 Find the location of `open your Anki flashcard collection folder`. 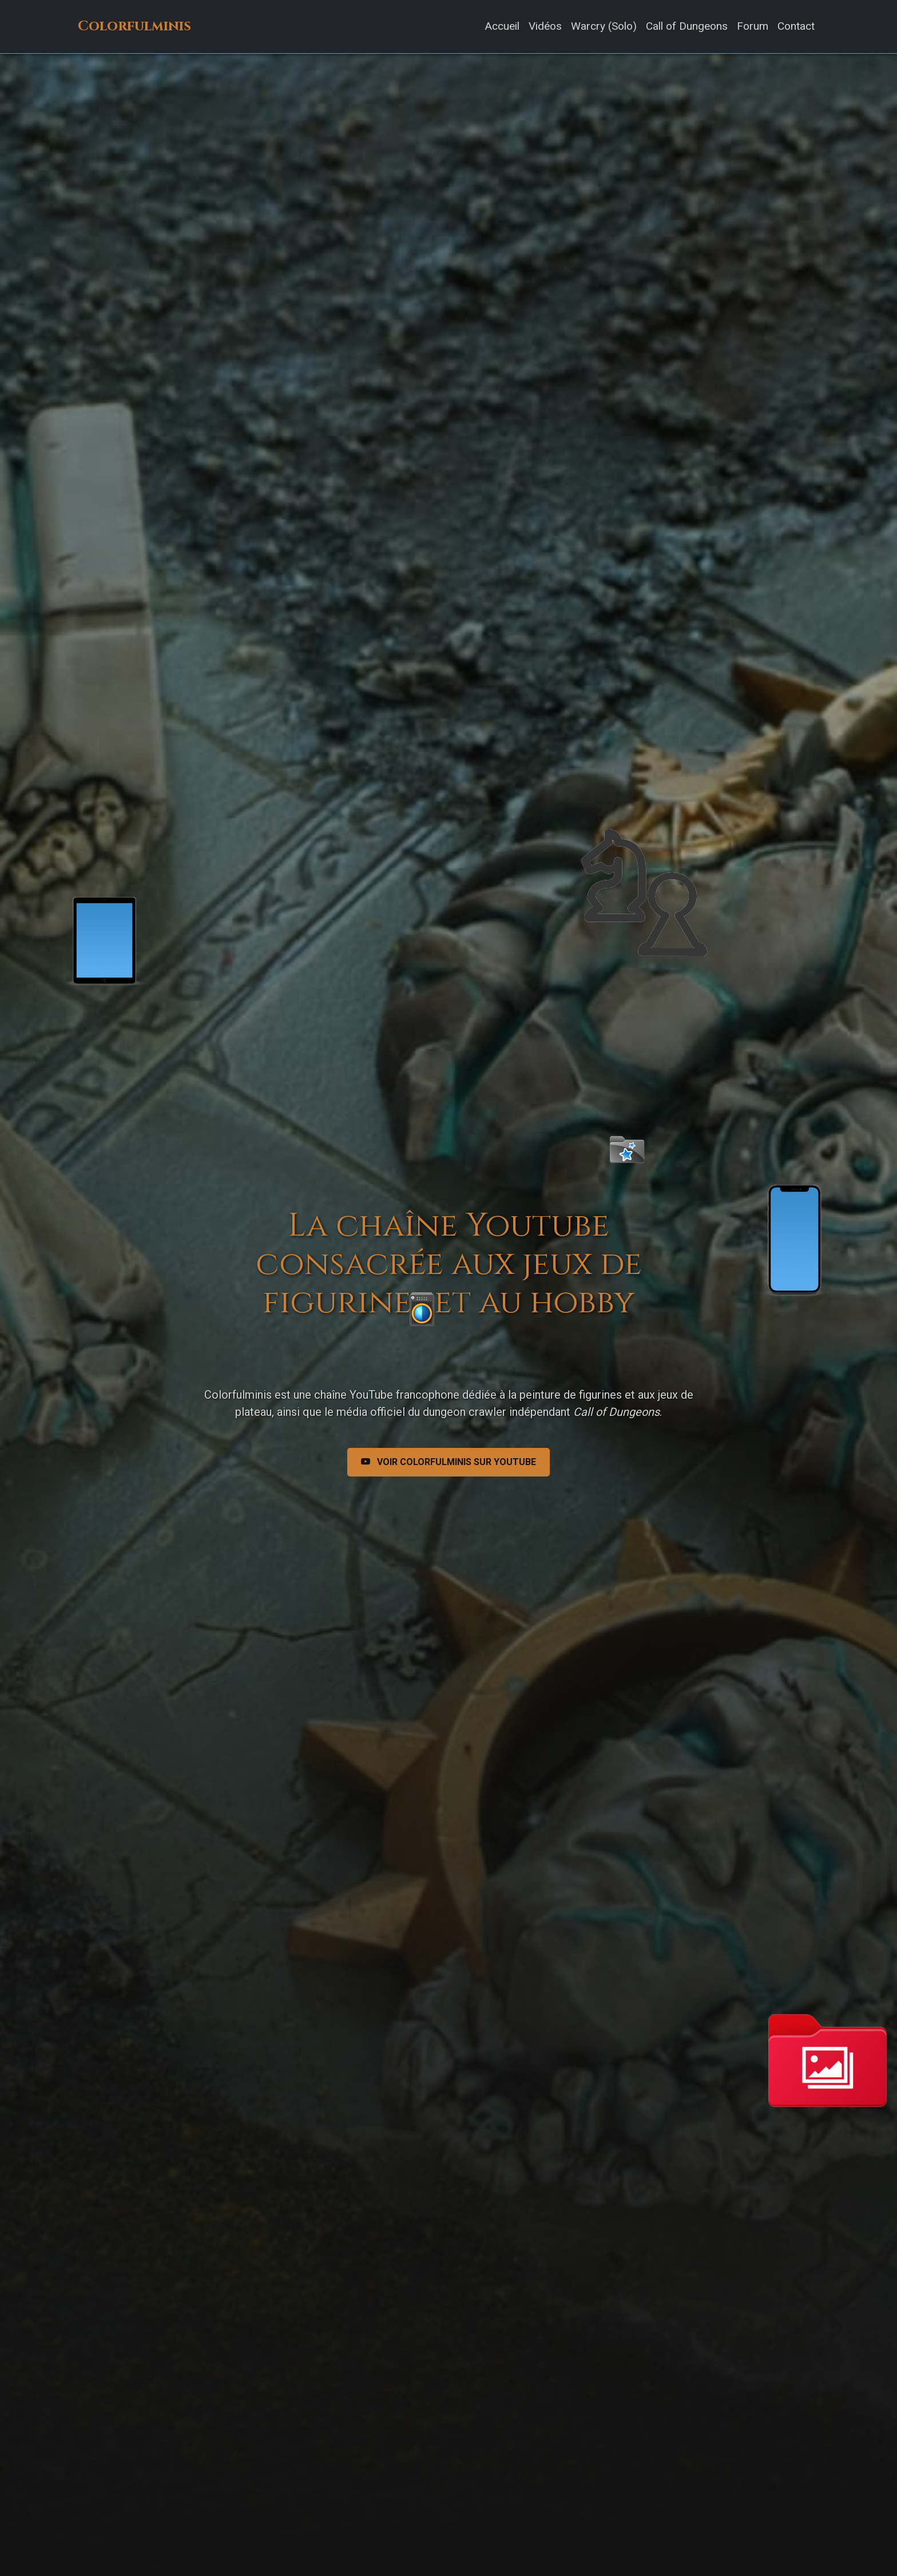

open your Anki flashcard collection folder is located at coordinates (627, 1150).